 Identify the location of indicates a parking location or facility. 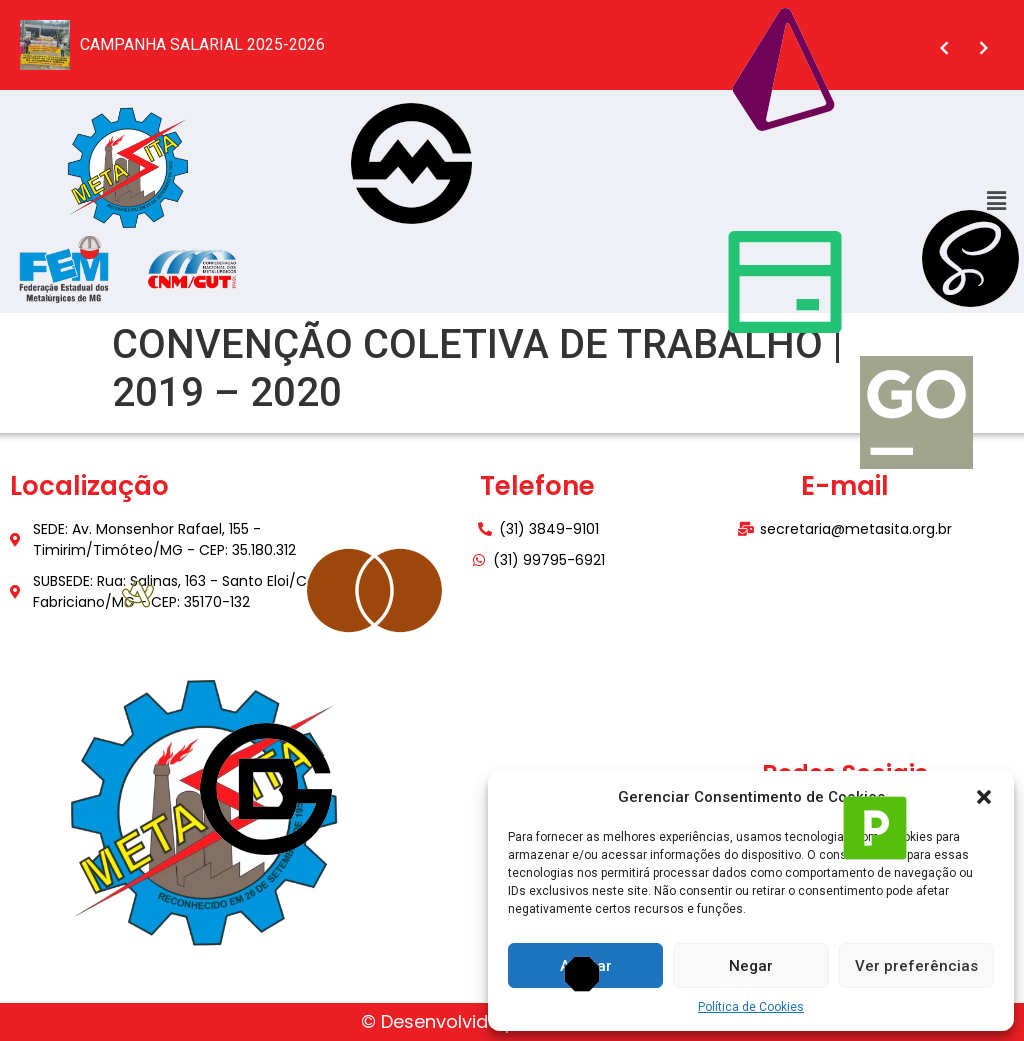
(875, 828).